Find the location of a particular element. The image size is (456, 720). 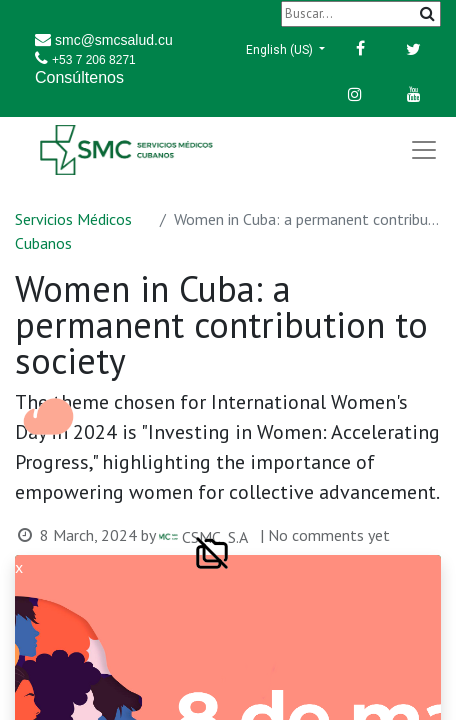

folders are disabled or unavailable is located at coordinates (212, 553).